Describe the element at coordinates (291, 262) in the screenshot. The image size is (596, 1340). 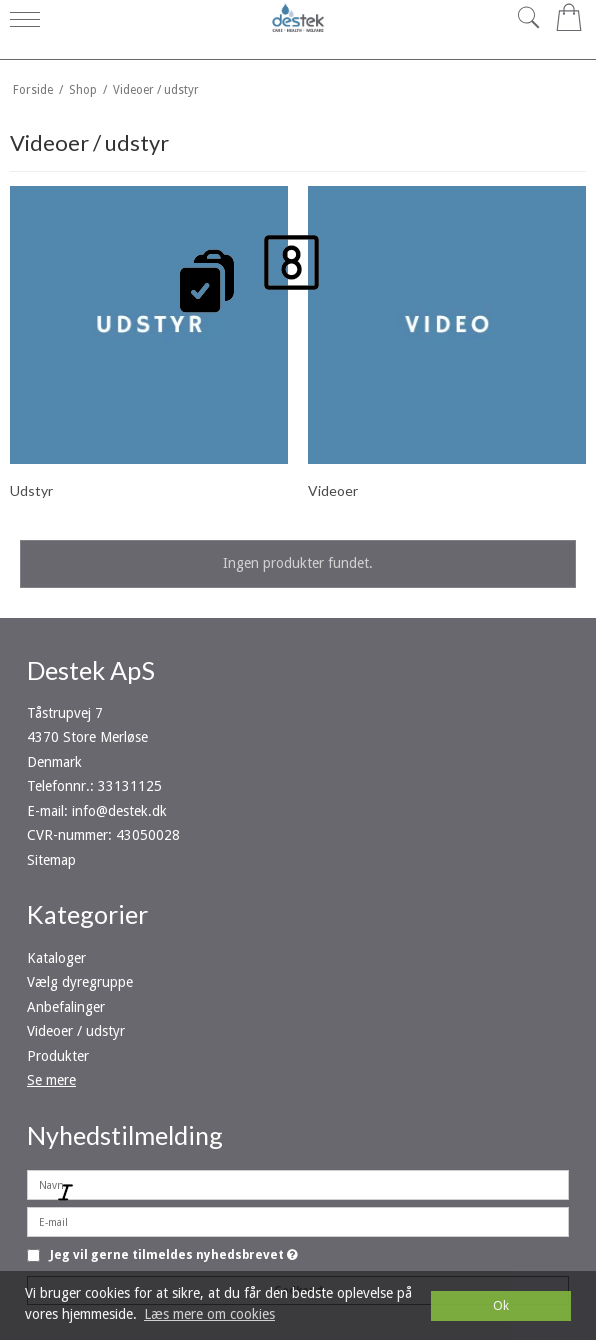
I see `select or input the number eight` at that location.